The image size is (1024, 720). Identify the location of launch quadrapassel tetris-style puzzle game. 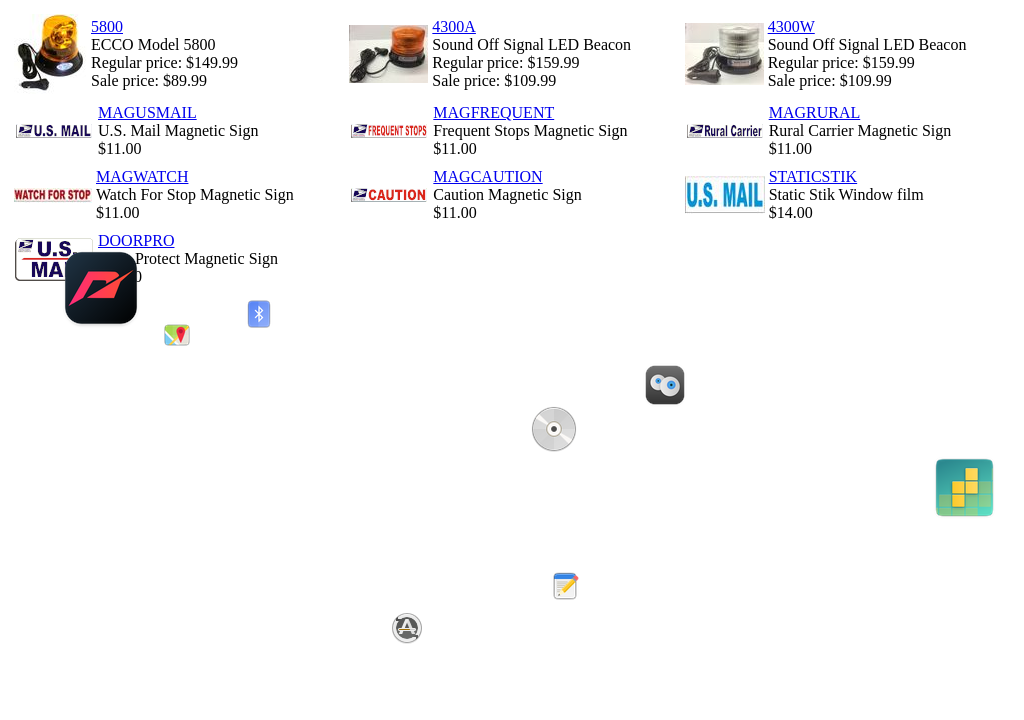
(964, 487).